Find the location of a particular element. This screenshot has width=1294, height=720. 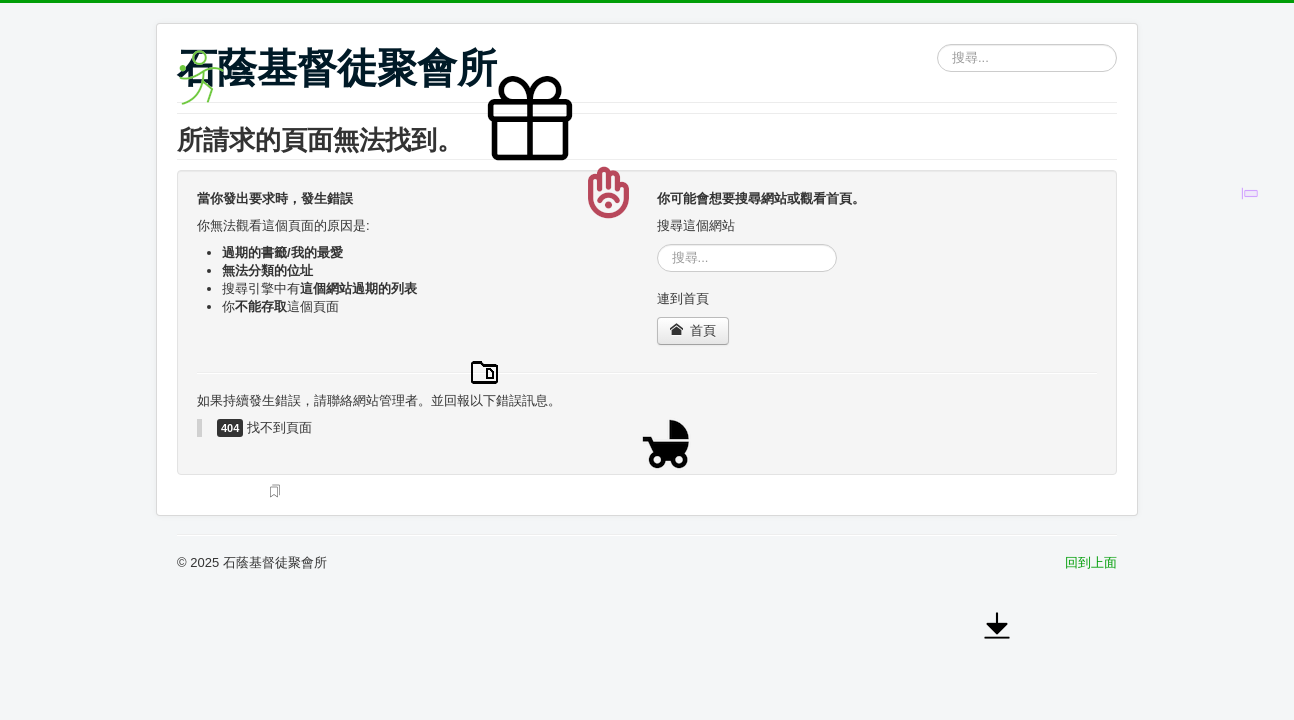

throw or toss an item is located at coordinates (199, 76).